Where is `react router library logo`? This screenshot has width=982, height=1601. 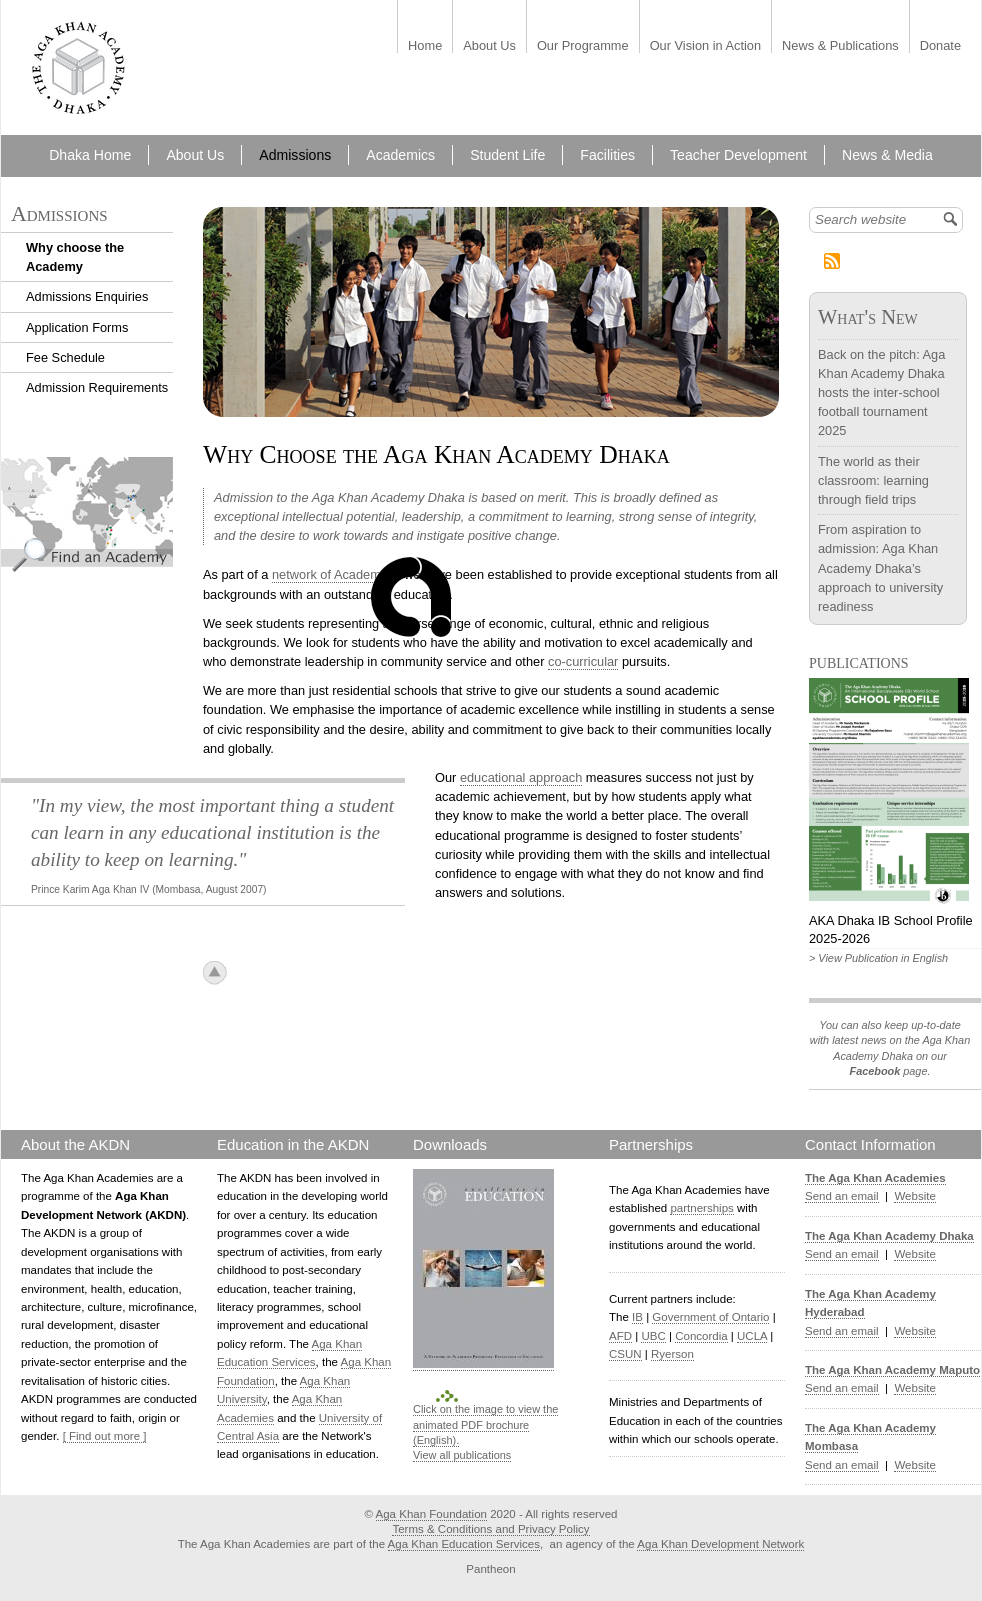 react router library logo is located at coordinates (447, 1396).